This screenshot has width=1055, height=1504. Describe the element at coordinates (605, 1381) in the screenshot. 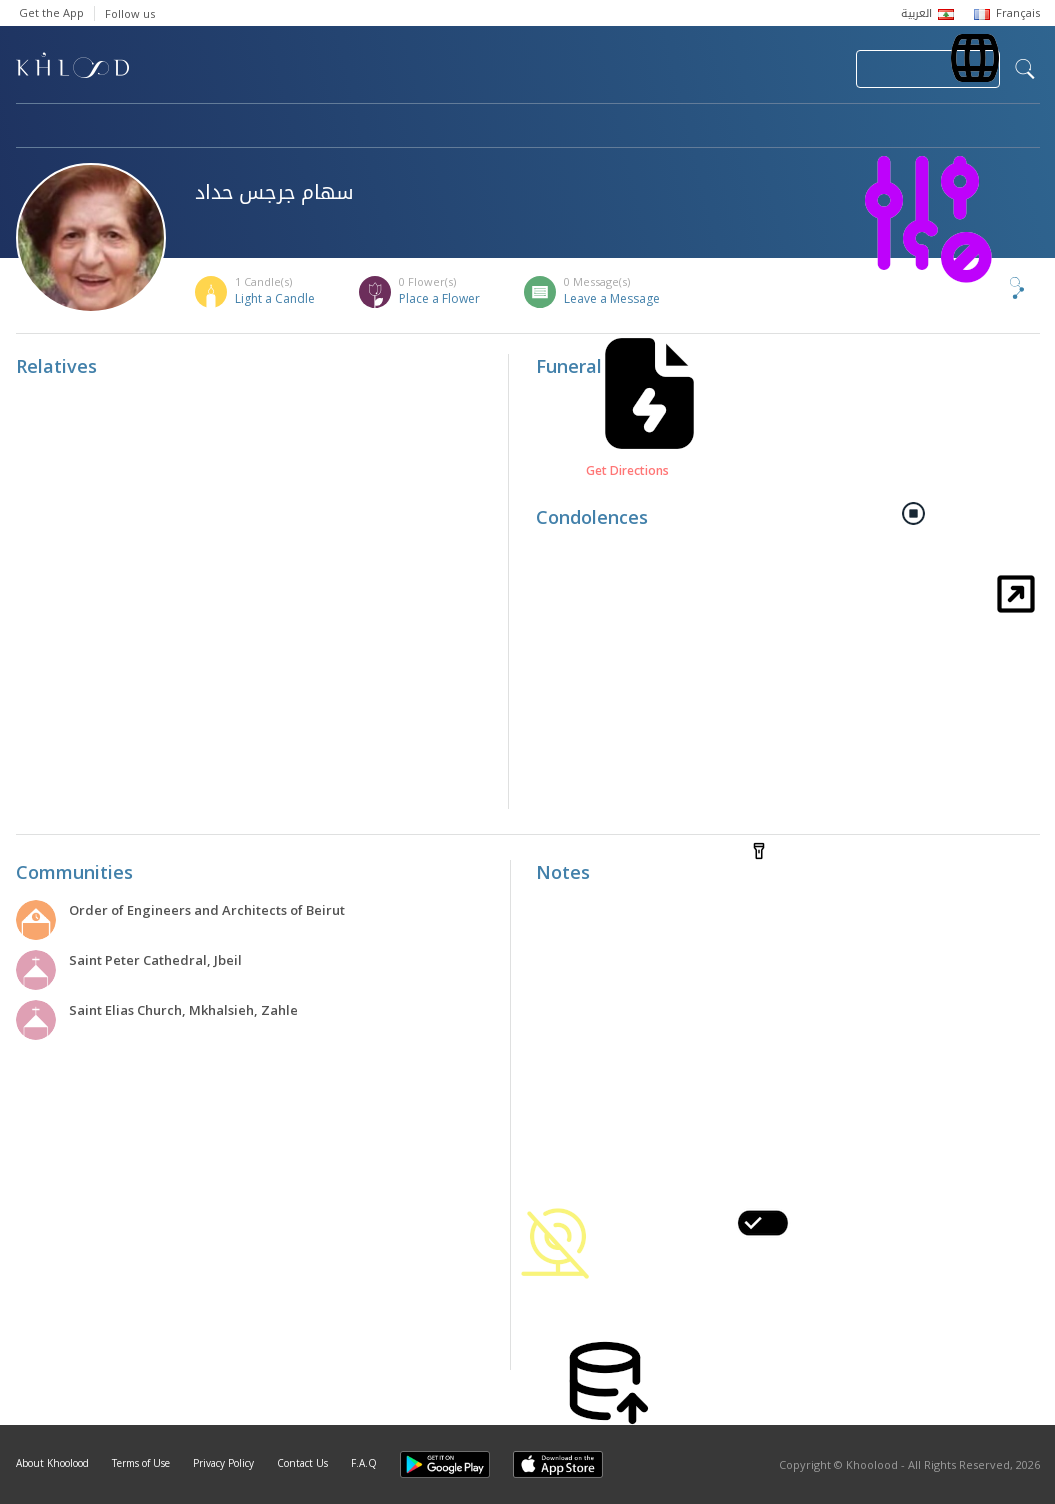

I see `import data into database` at that location.